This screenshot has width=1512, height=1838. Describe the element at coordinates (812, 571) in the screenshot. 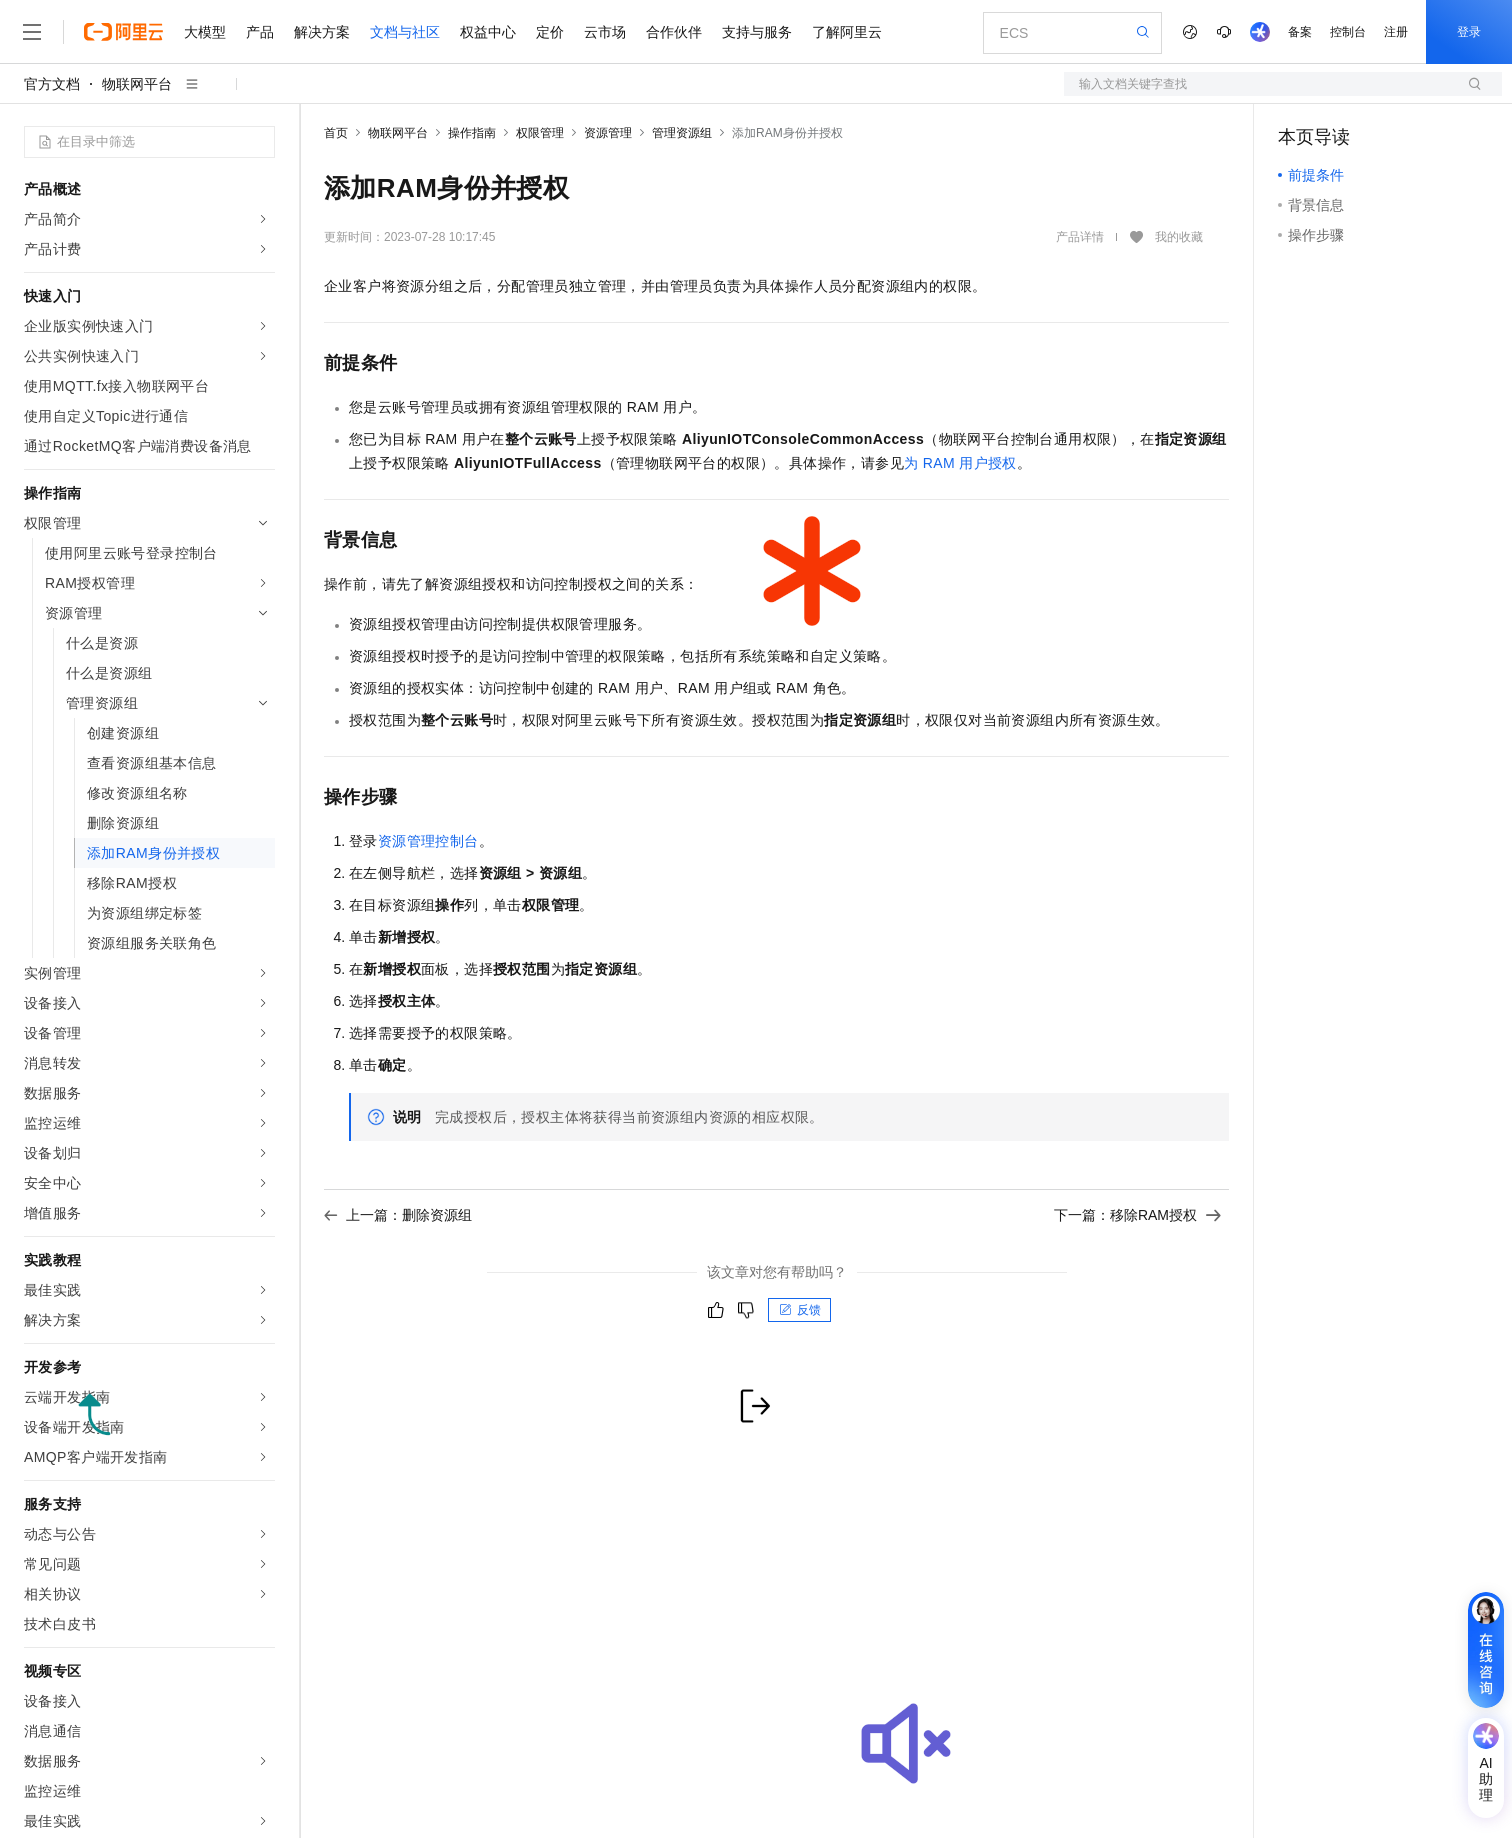

I see `indicates a required field in a form` at that location.